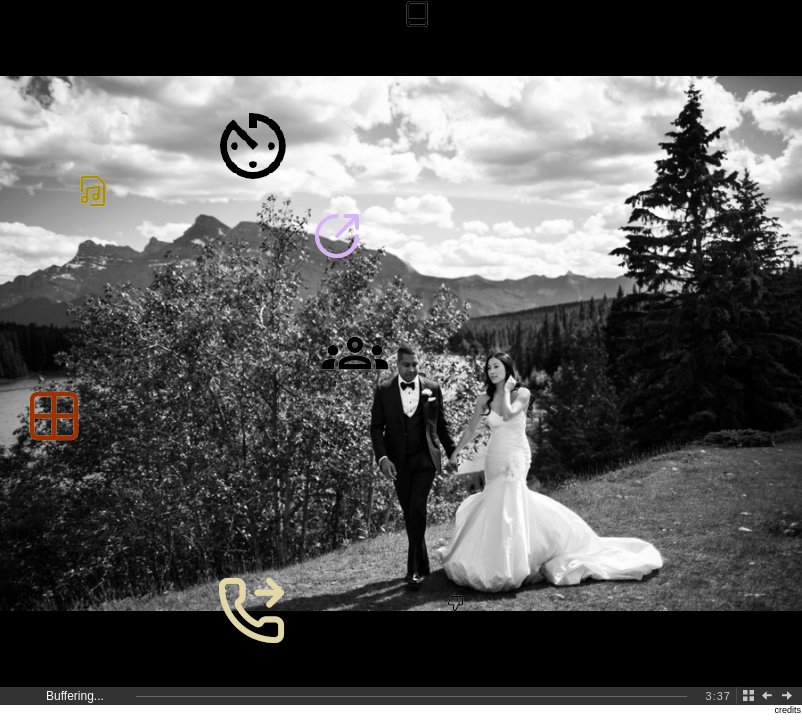 Image resolution: width=802 pixels, height=720 pixels. I want to click on dislike or downvote content, so click(455, 603).